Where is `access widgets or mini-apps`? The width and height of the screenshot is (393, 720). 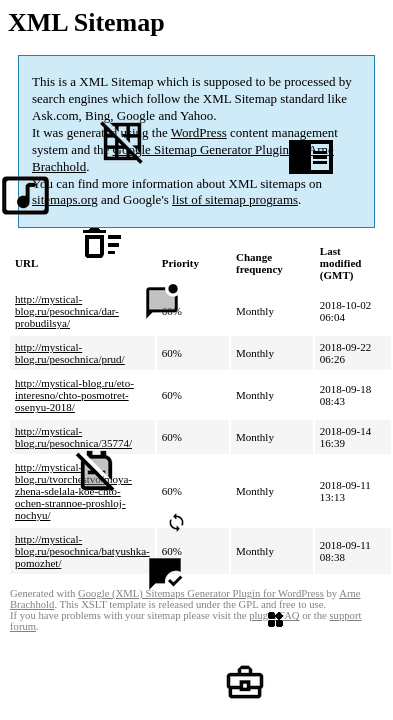
access widgets or mini-apps is located at coordinates (275, 619).